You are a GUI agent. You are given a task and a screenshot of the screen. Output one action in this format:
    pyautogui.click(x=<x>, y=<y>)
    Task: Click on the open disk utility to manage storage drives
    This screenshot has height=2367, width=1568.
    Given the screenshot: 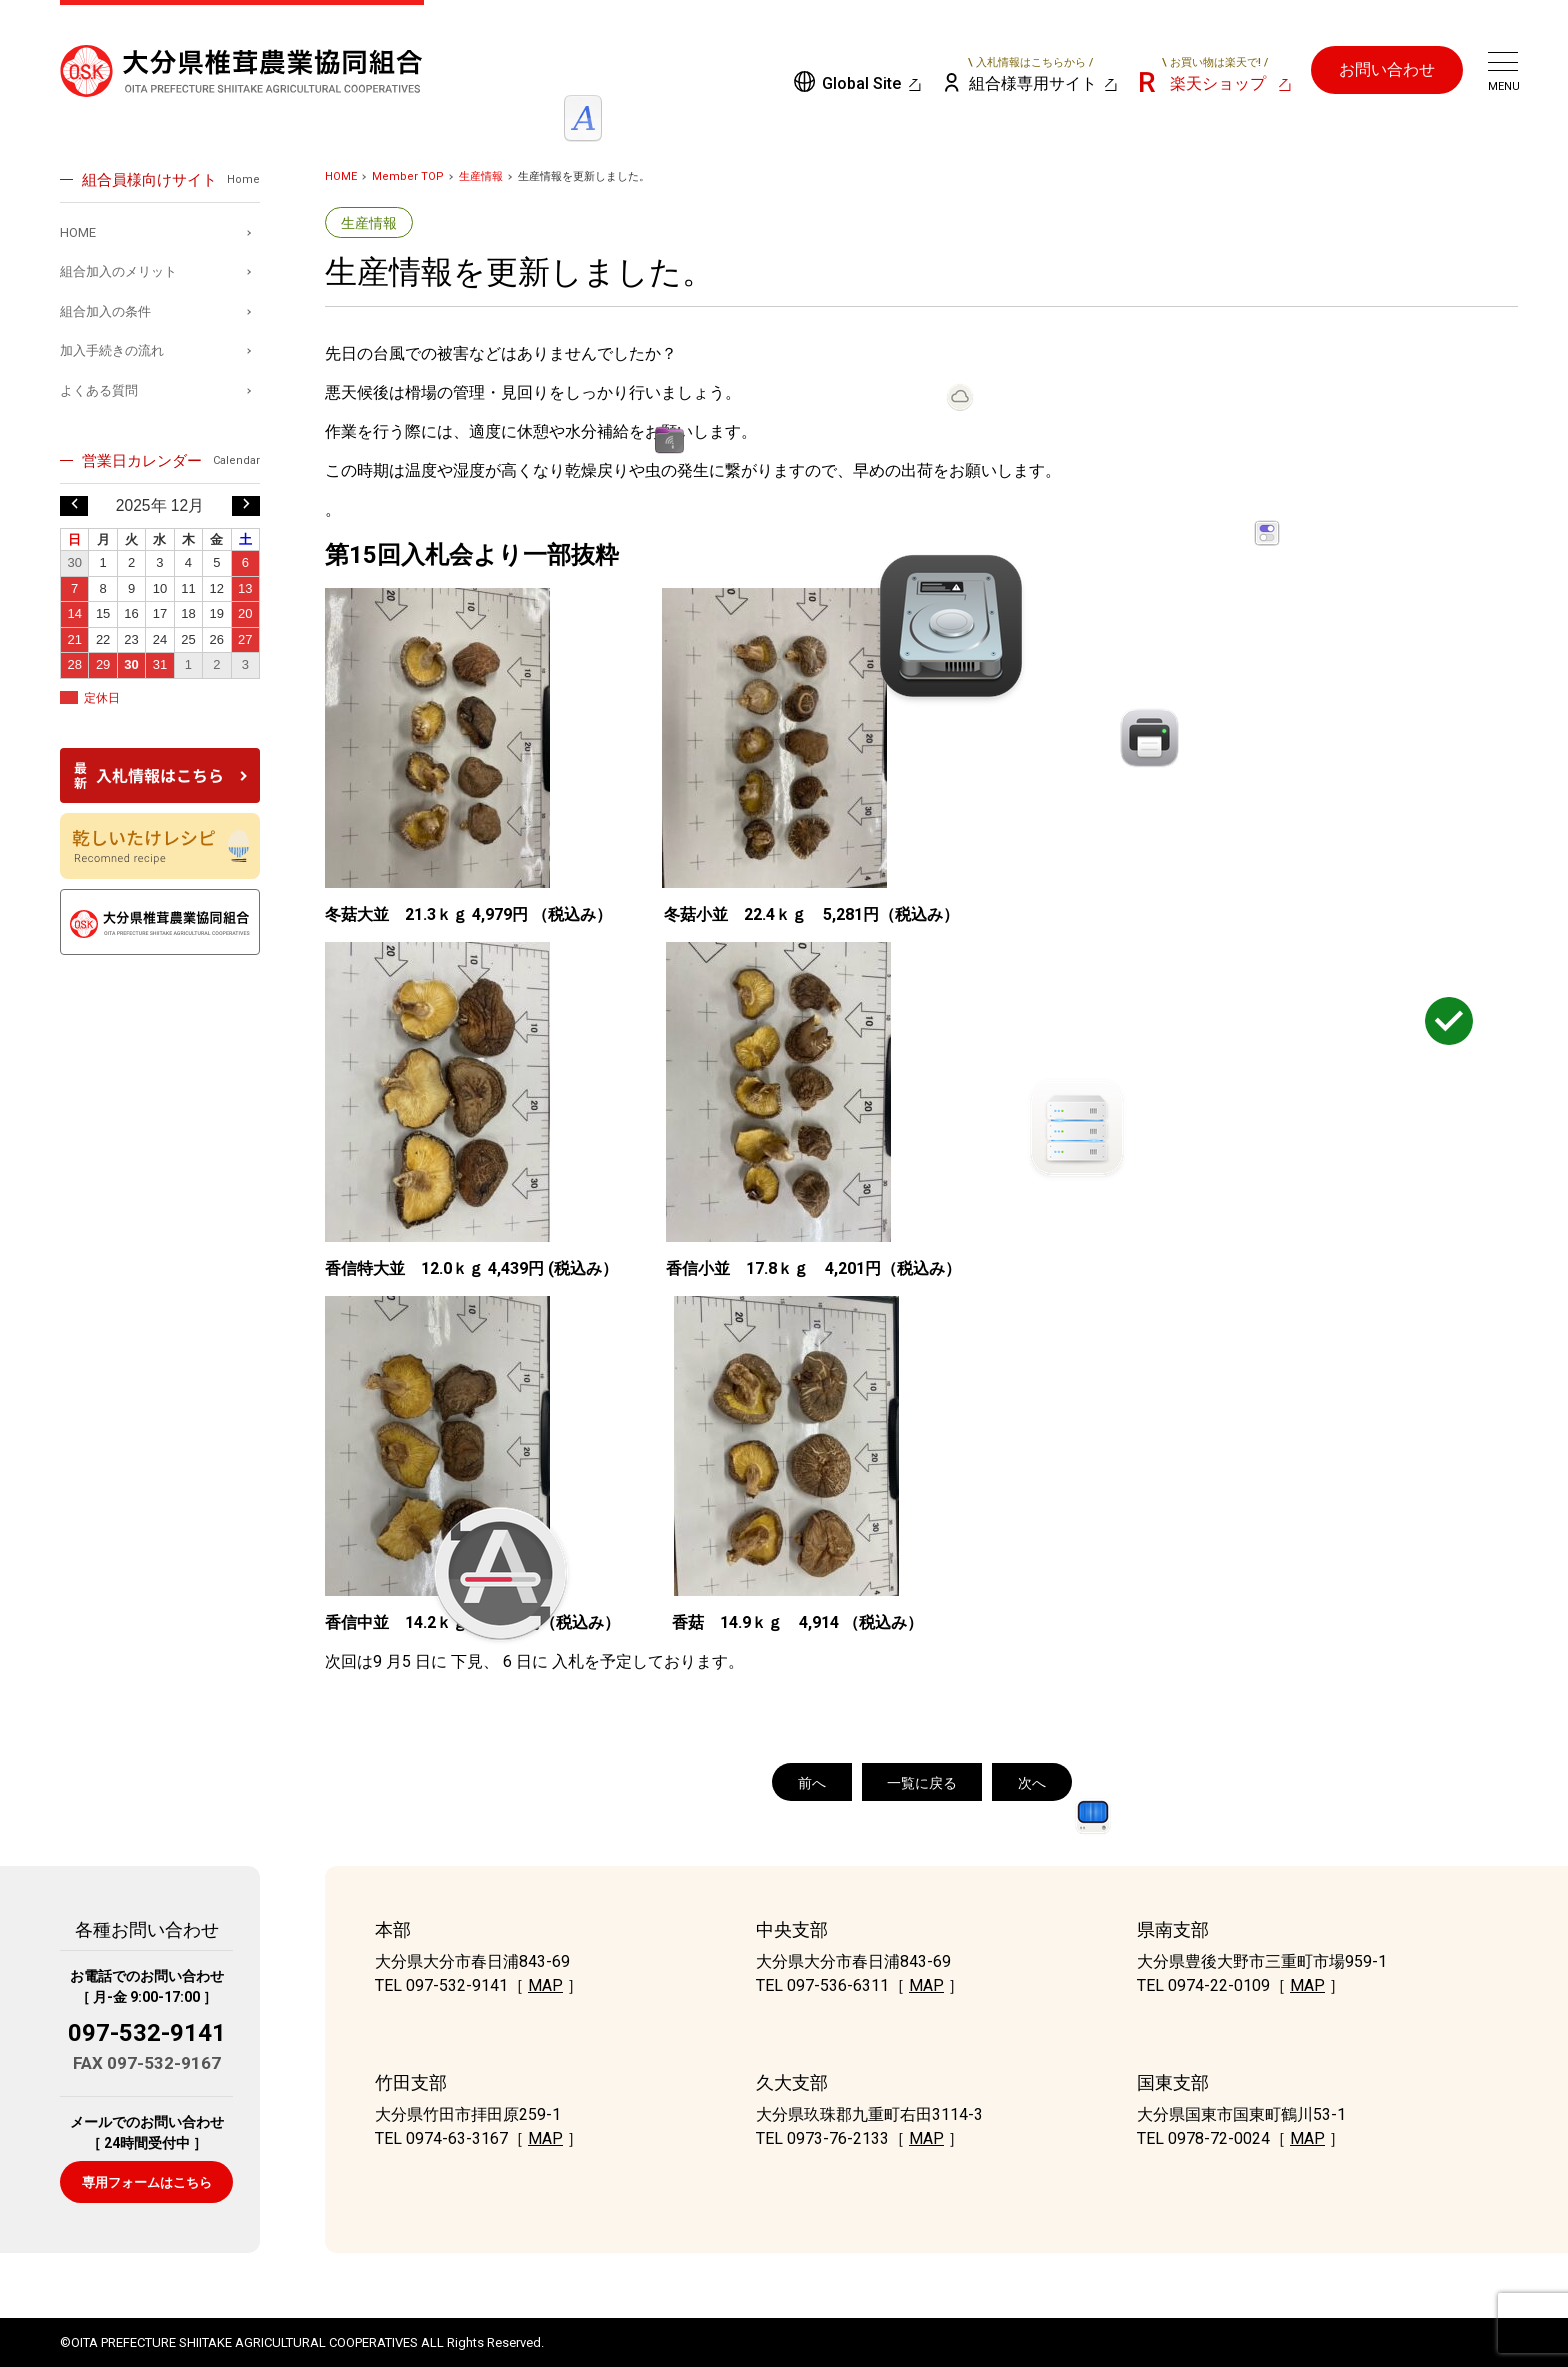 What is the action you would take?
    pyautogui.click(x=951, y=626)
    